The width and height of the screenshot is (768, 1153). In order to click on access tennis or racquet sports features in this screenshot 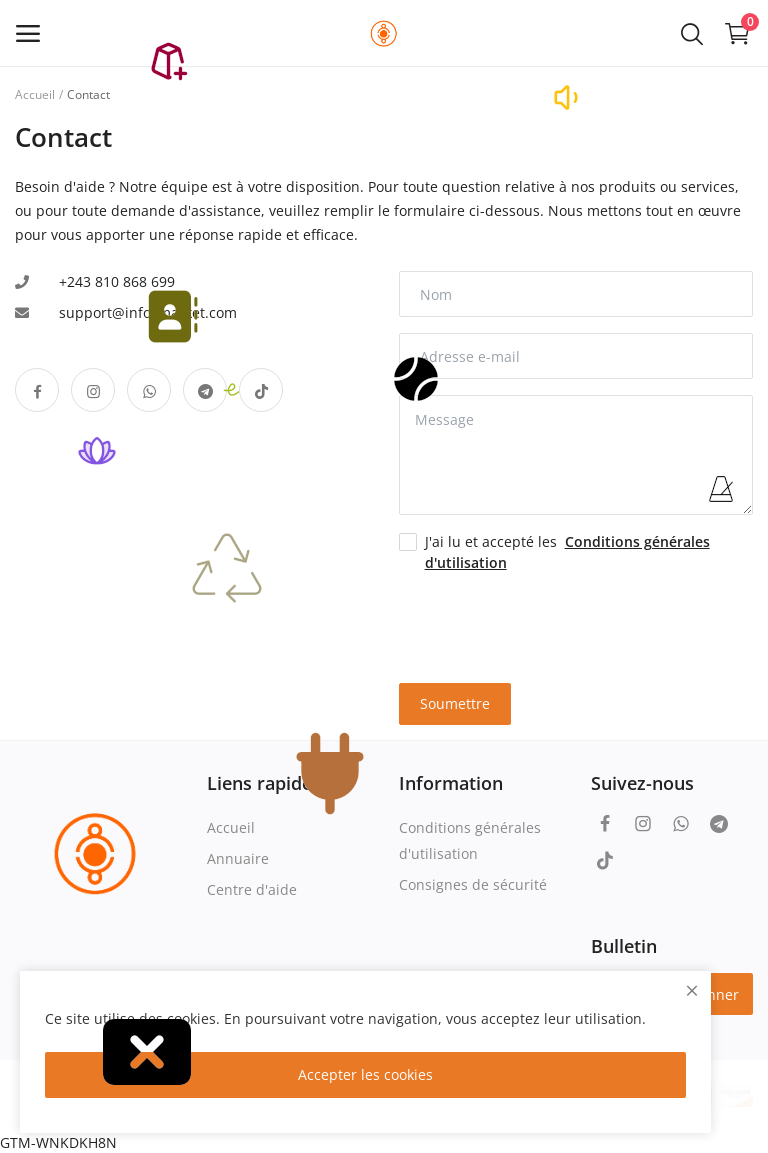, I will do `click(416, 379)`.